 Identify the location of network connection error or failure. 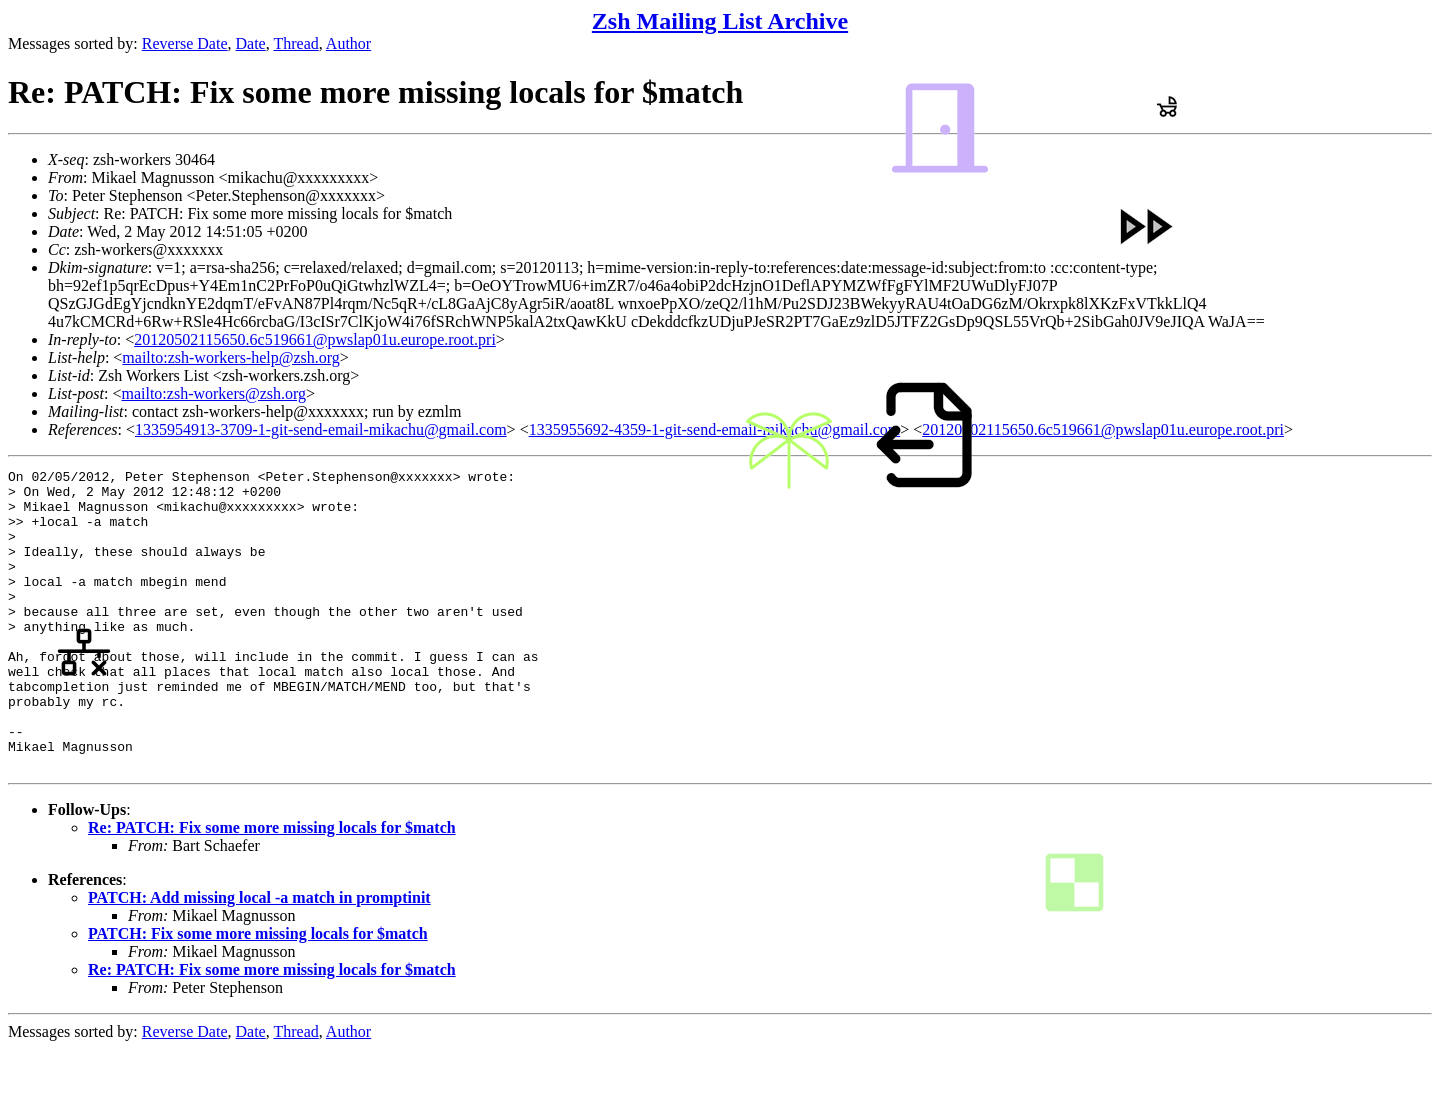
(84, 653).